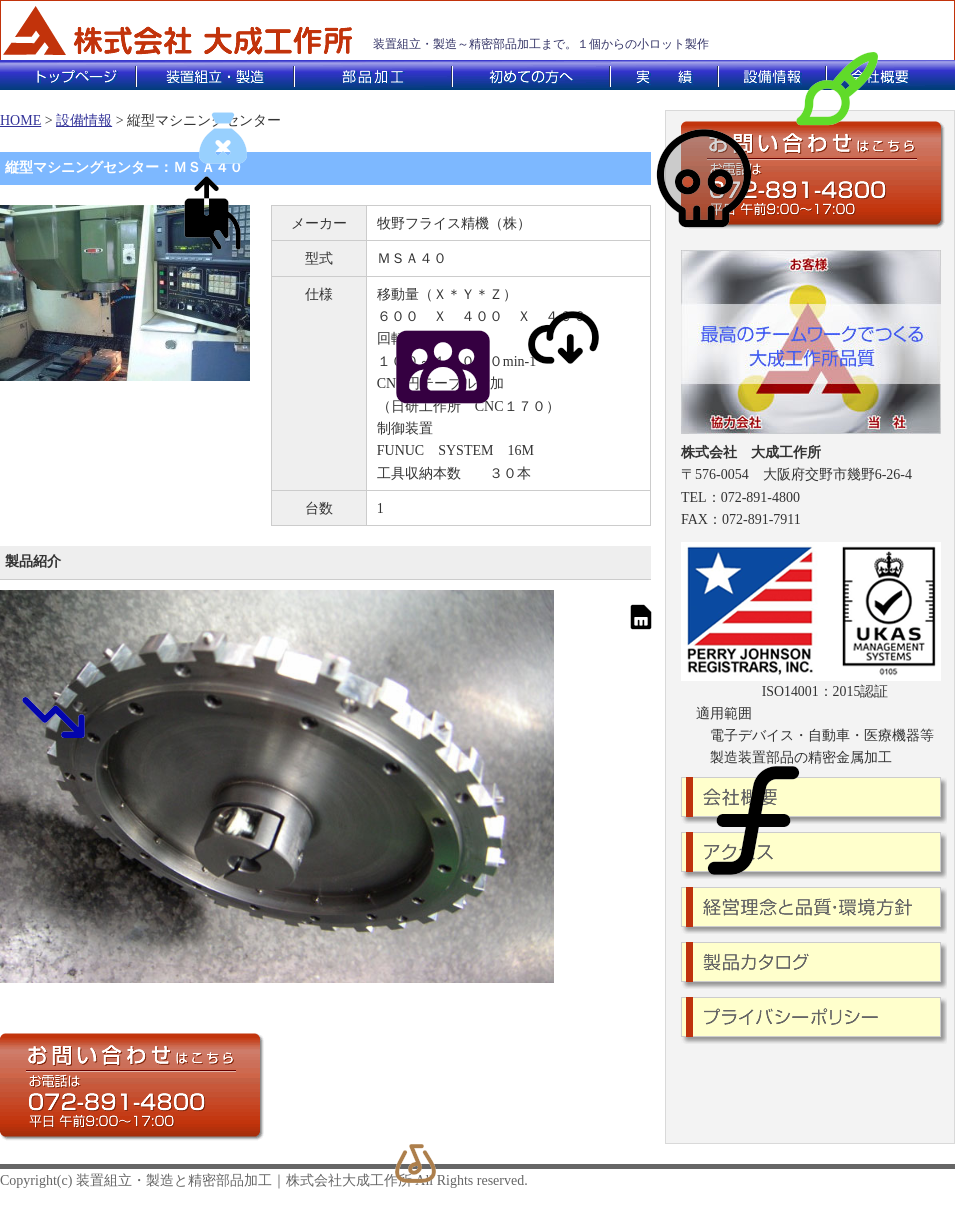  Describe the element at coordinates (443, 367) in the screenshot. I see `view team or group members` at that location.